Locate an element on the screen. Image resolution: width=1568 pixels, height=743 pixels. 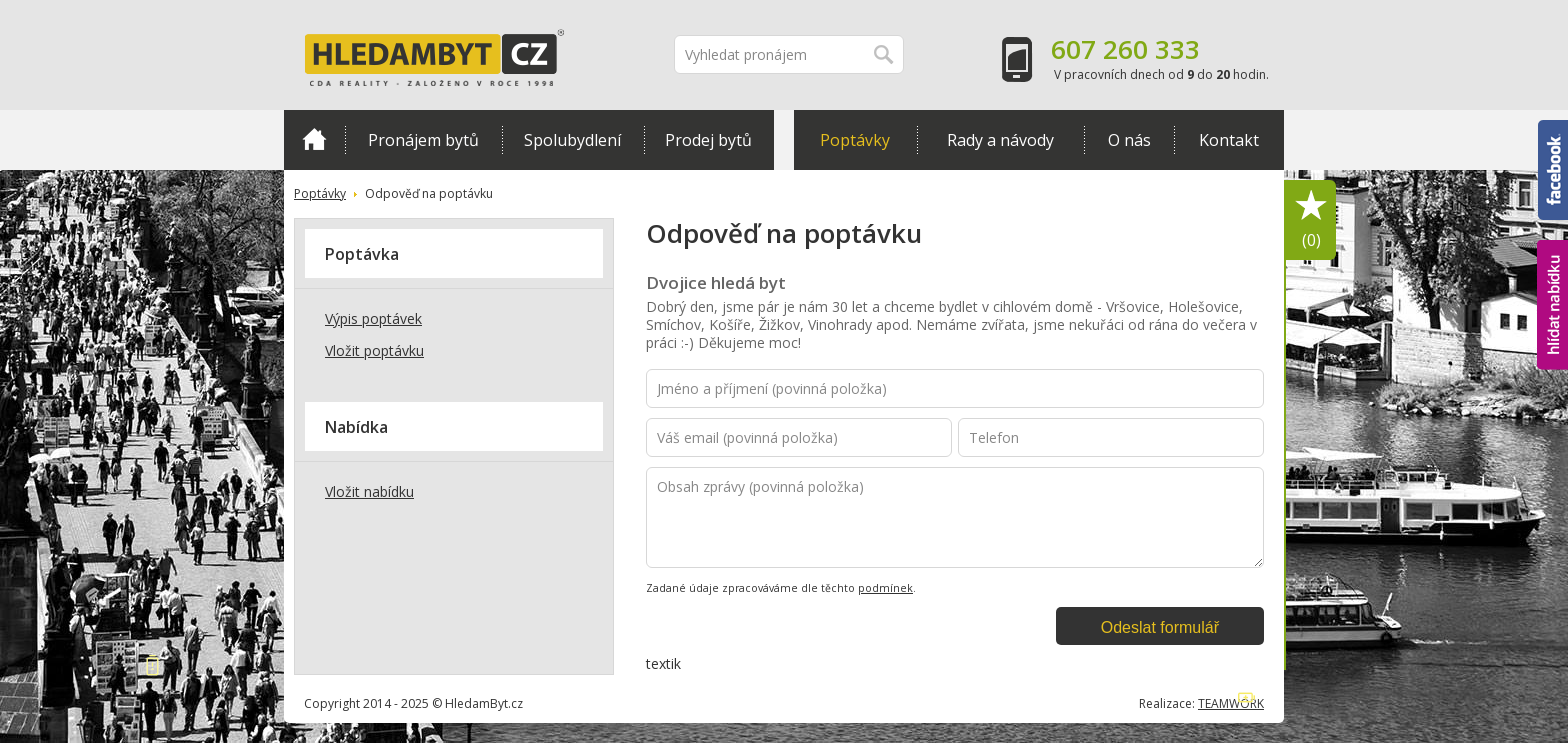
indicates low battery warning is located at coordinates (152, 665).